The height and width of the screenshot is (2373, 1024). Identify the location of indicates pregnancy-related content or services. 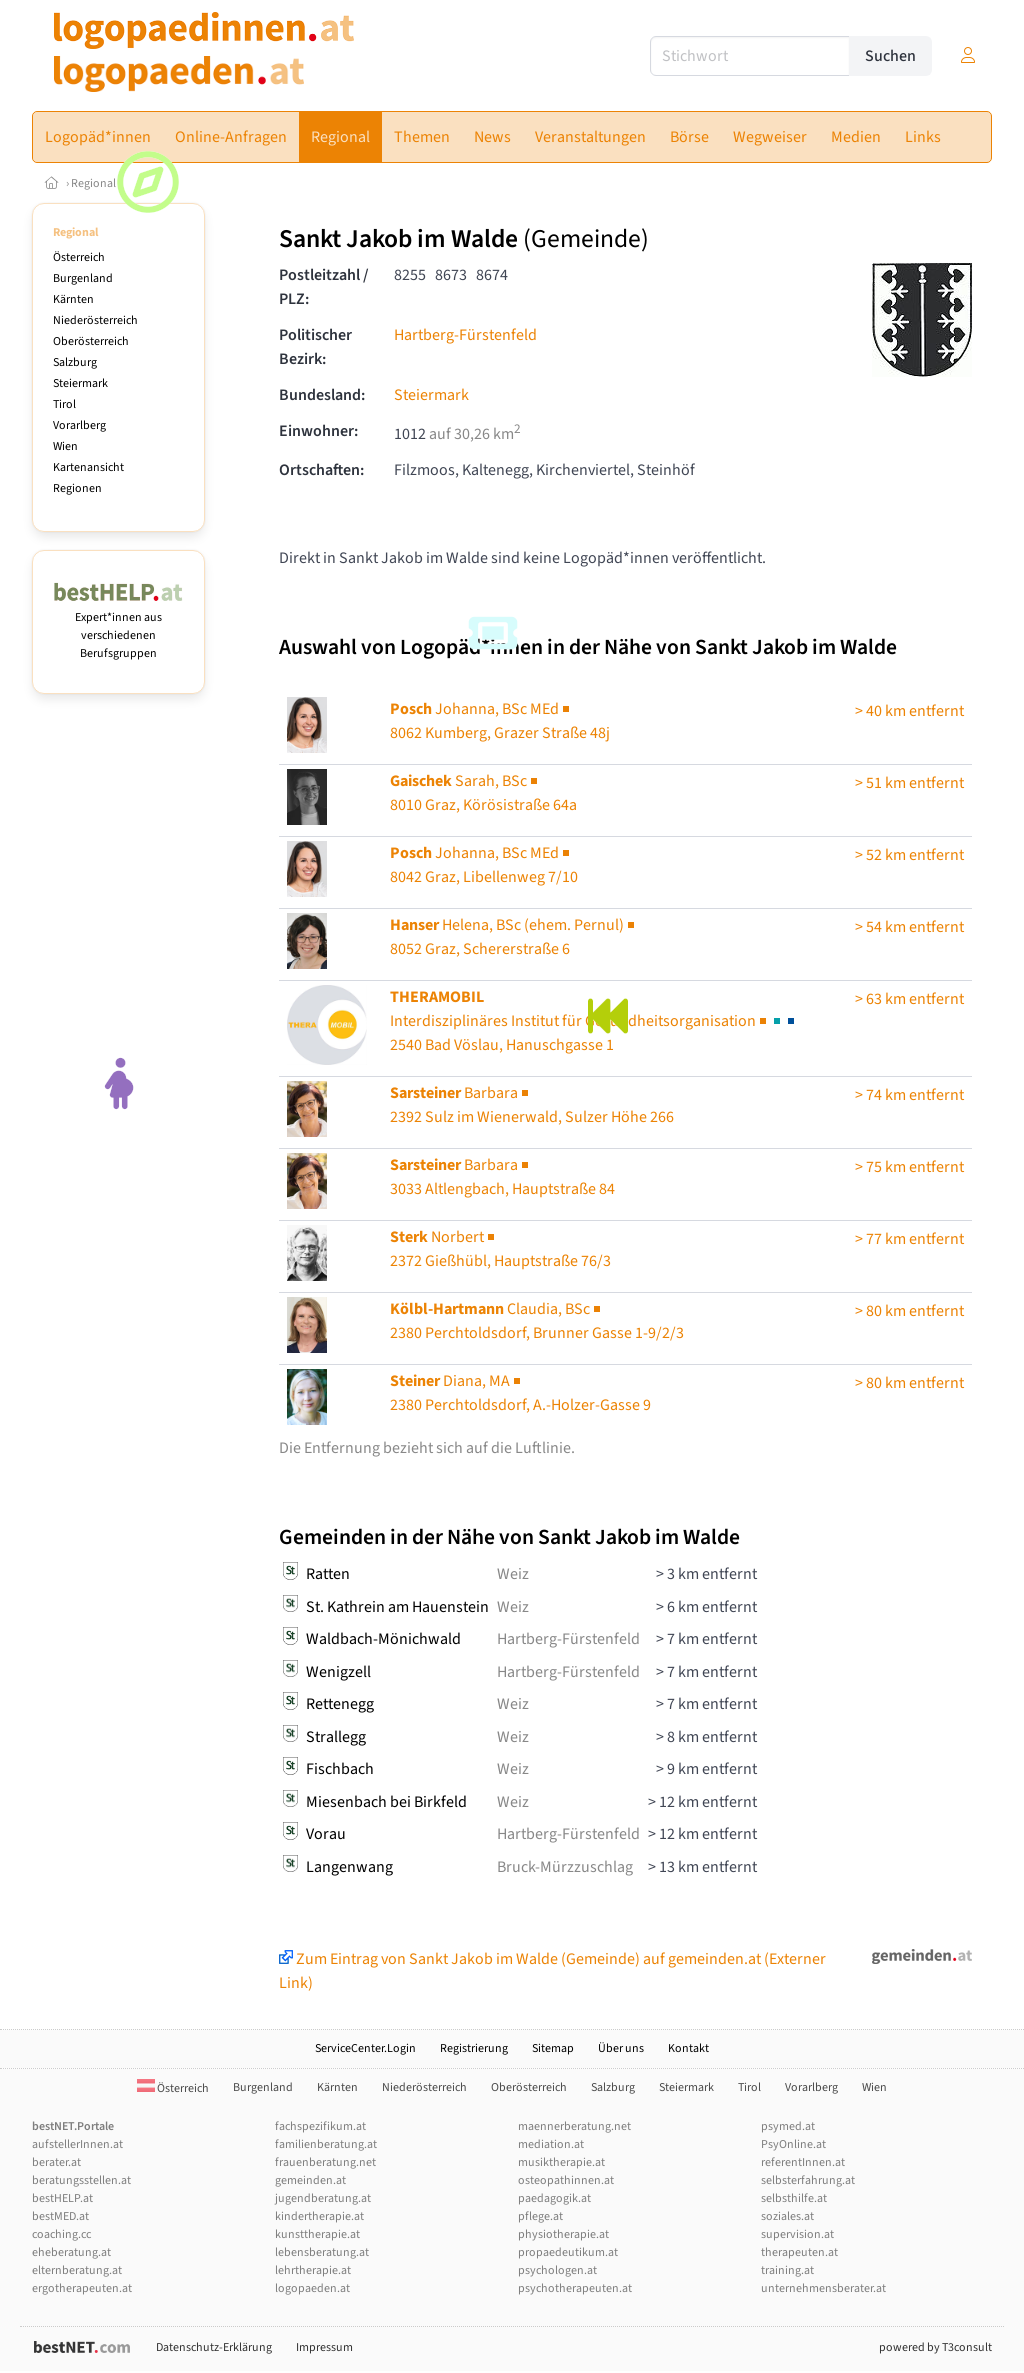
(120, 1083).